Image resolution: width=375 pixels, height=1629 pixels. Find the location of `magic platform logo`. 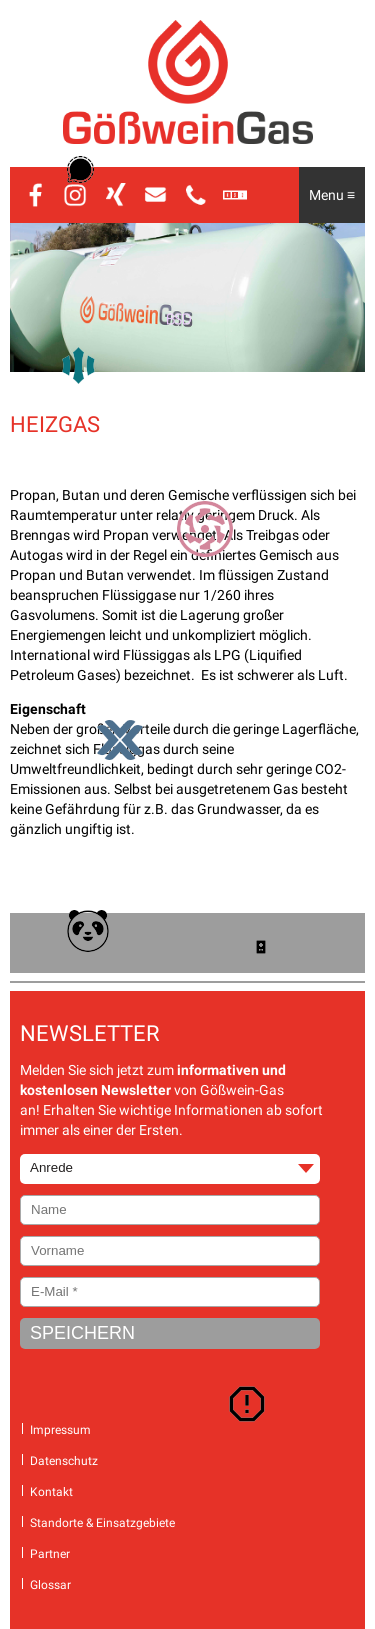

magic platform logo is located at coordinates (78, 365).